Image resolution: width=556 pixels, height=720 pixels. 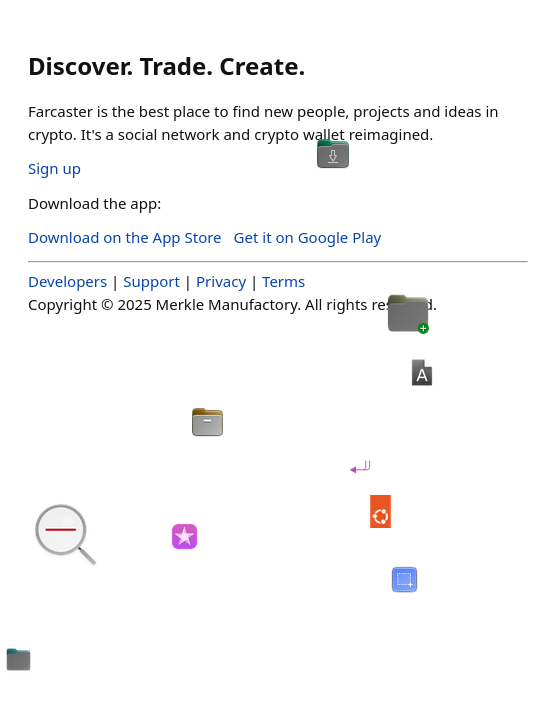 What do you see at coordinates (18, 659) in the screenshot?
I see `open folder to view contents` at bounding box center [18, 659].